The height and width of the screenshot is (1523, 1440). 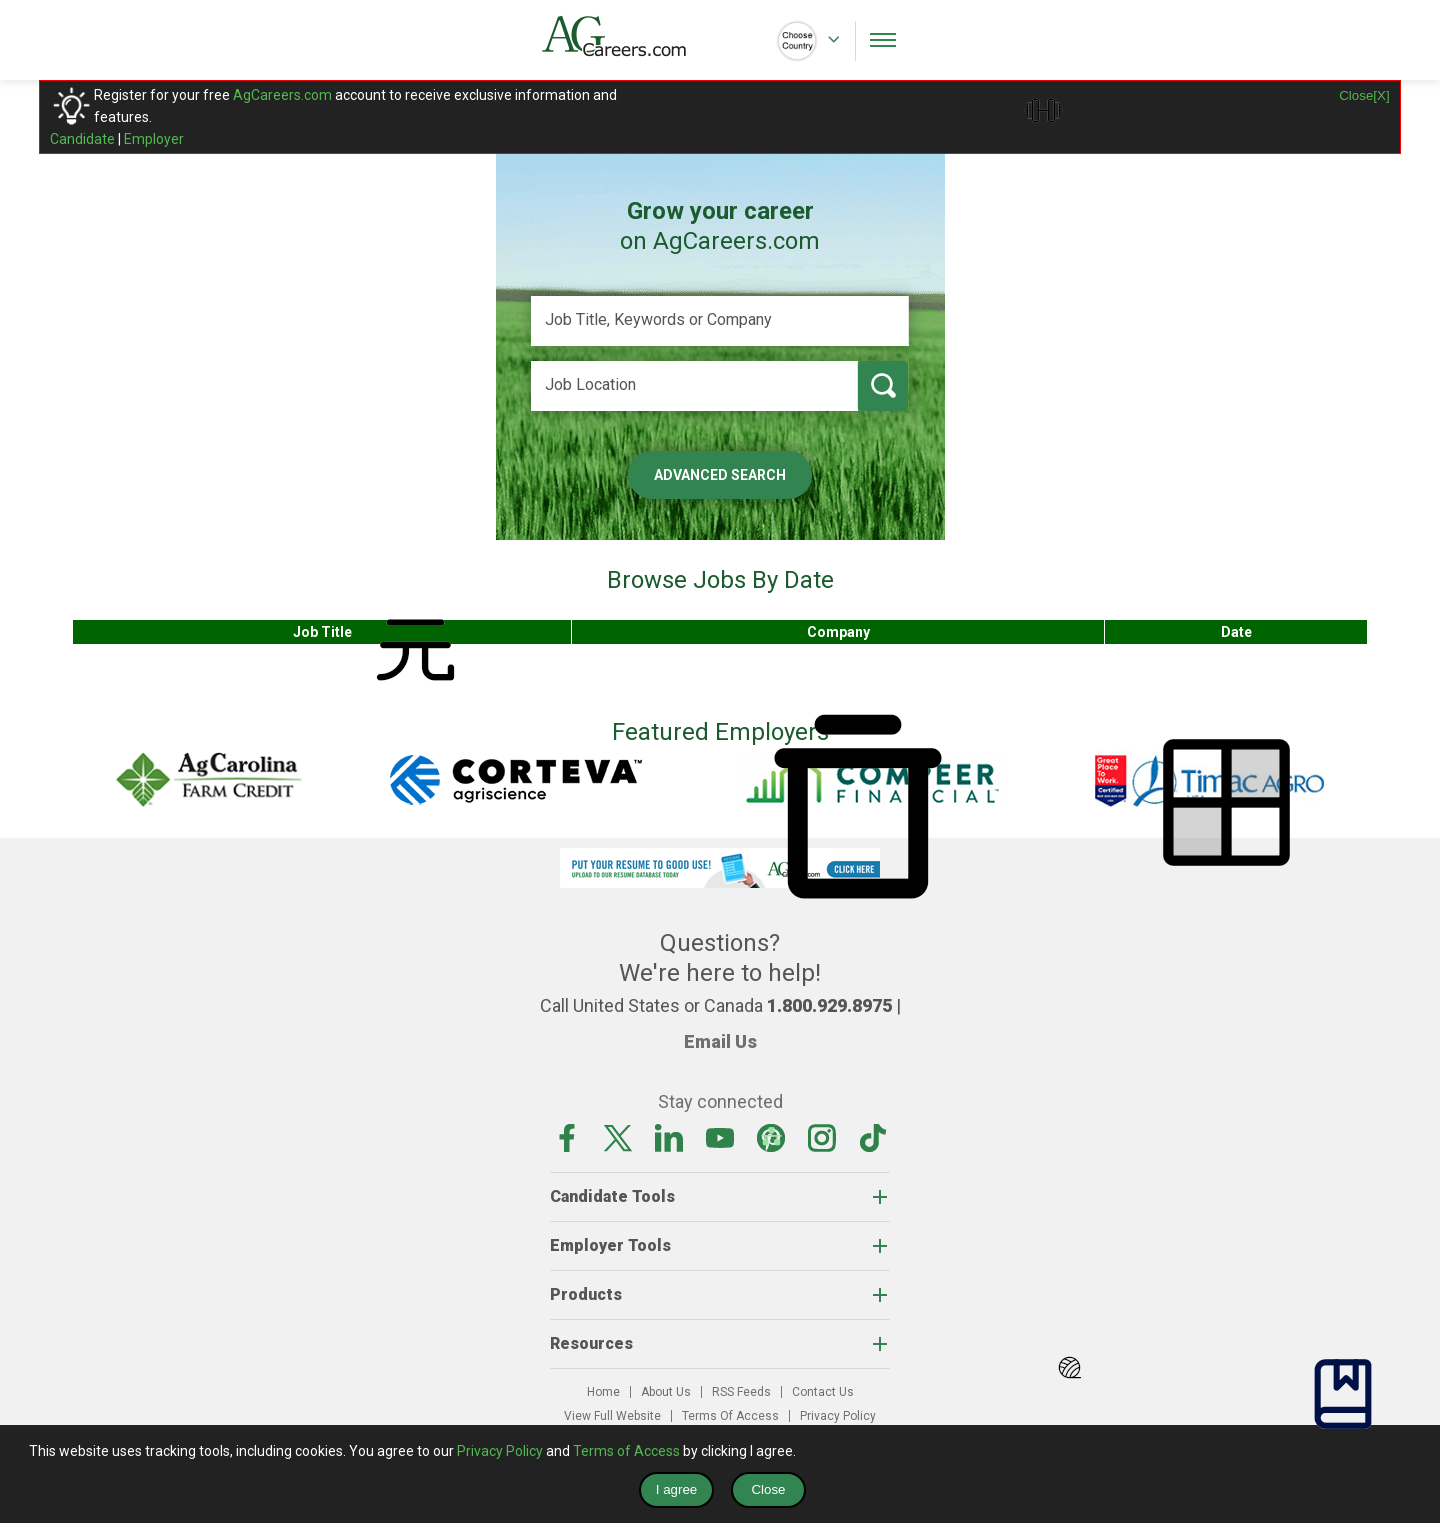 What do you see at coordinates (858, 815) in the screenshot?
I see `delete item` at bounding box center [858, 815].